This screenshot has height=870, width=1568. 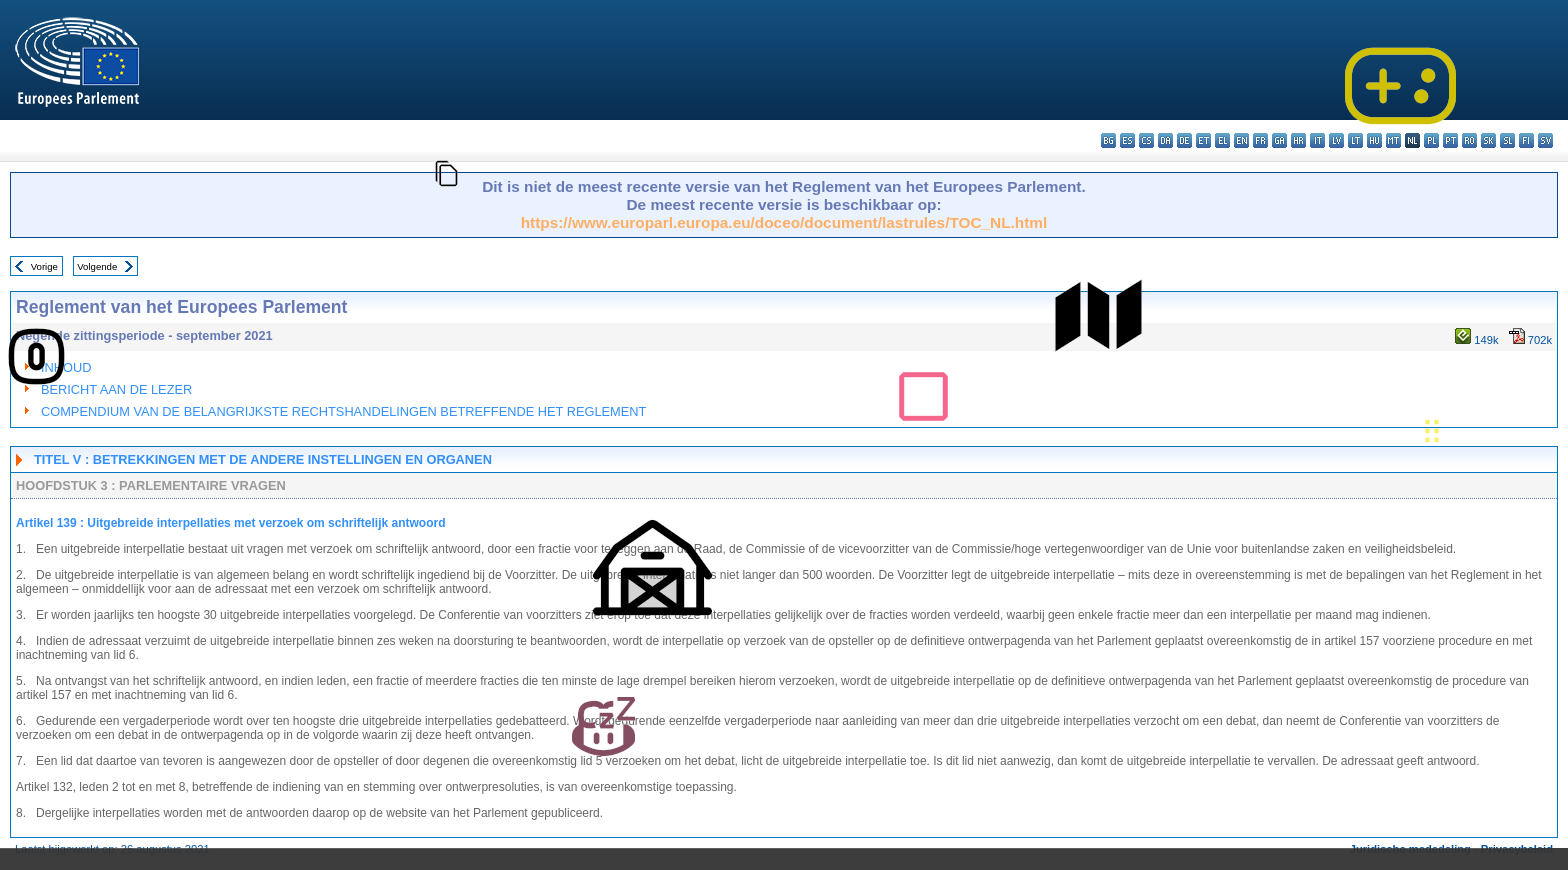 I want to click on open map view, so click(x=1098, y=315).